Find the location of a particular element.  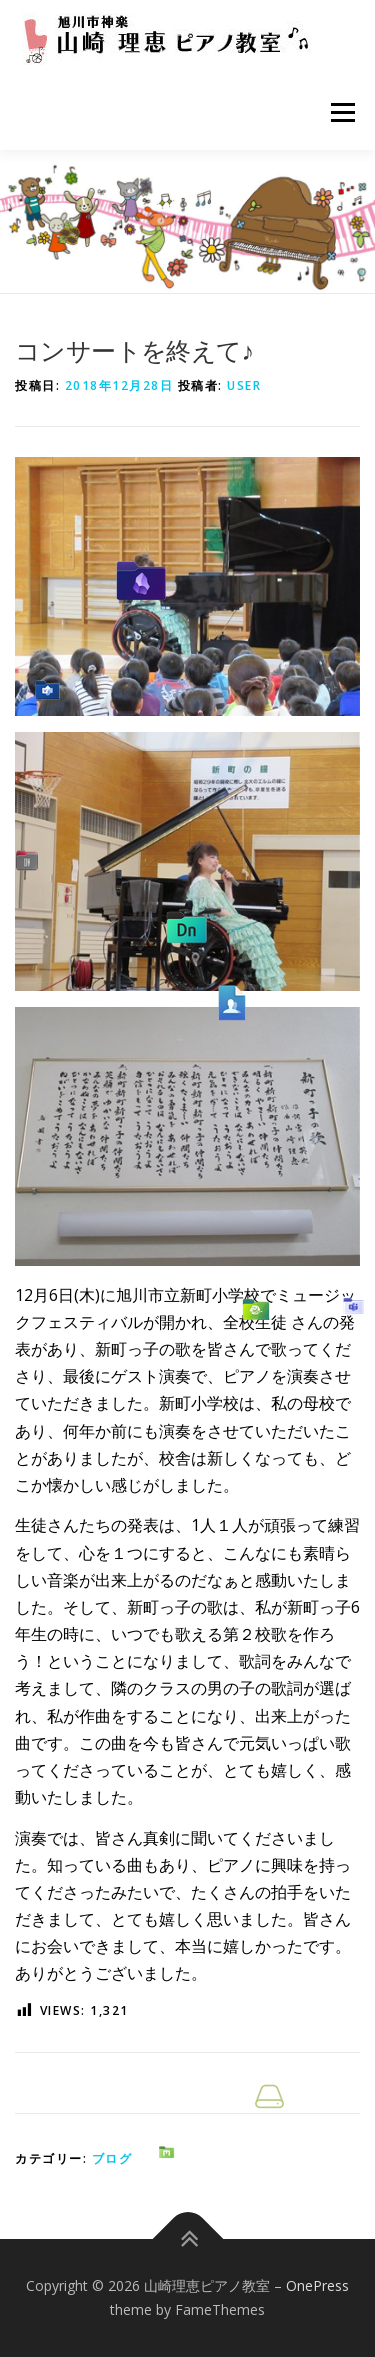

open microsoft teams files folder is located at coordinates (353, 1306).